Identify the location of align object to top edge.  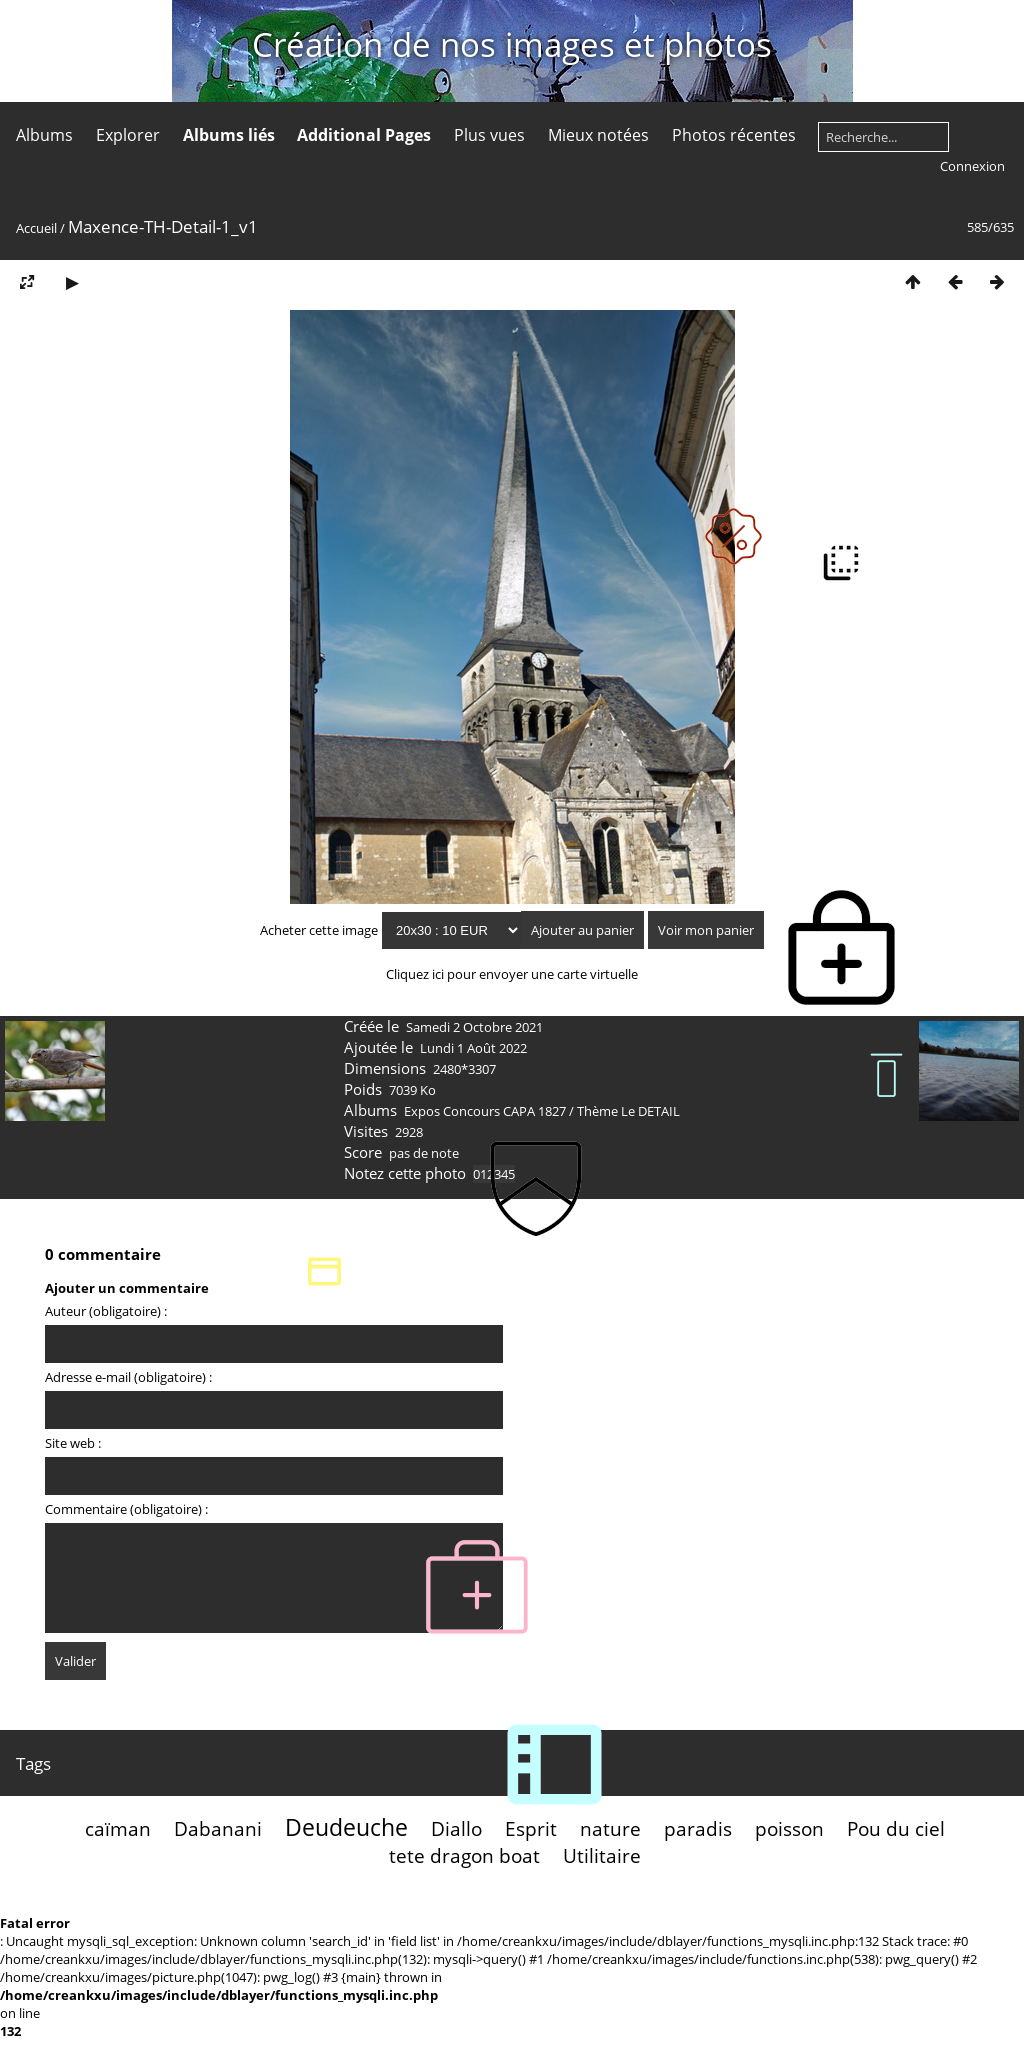
(886, 1074).